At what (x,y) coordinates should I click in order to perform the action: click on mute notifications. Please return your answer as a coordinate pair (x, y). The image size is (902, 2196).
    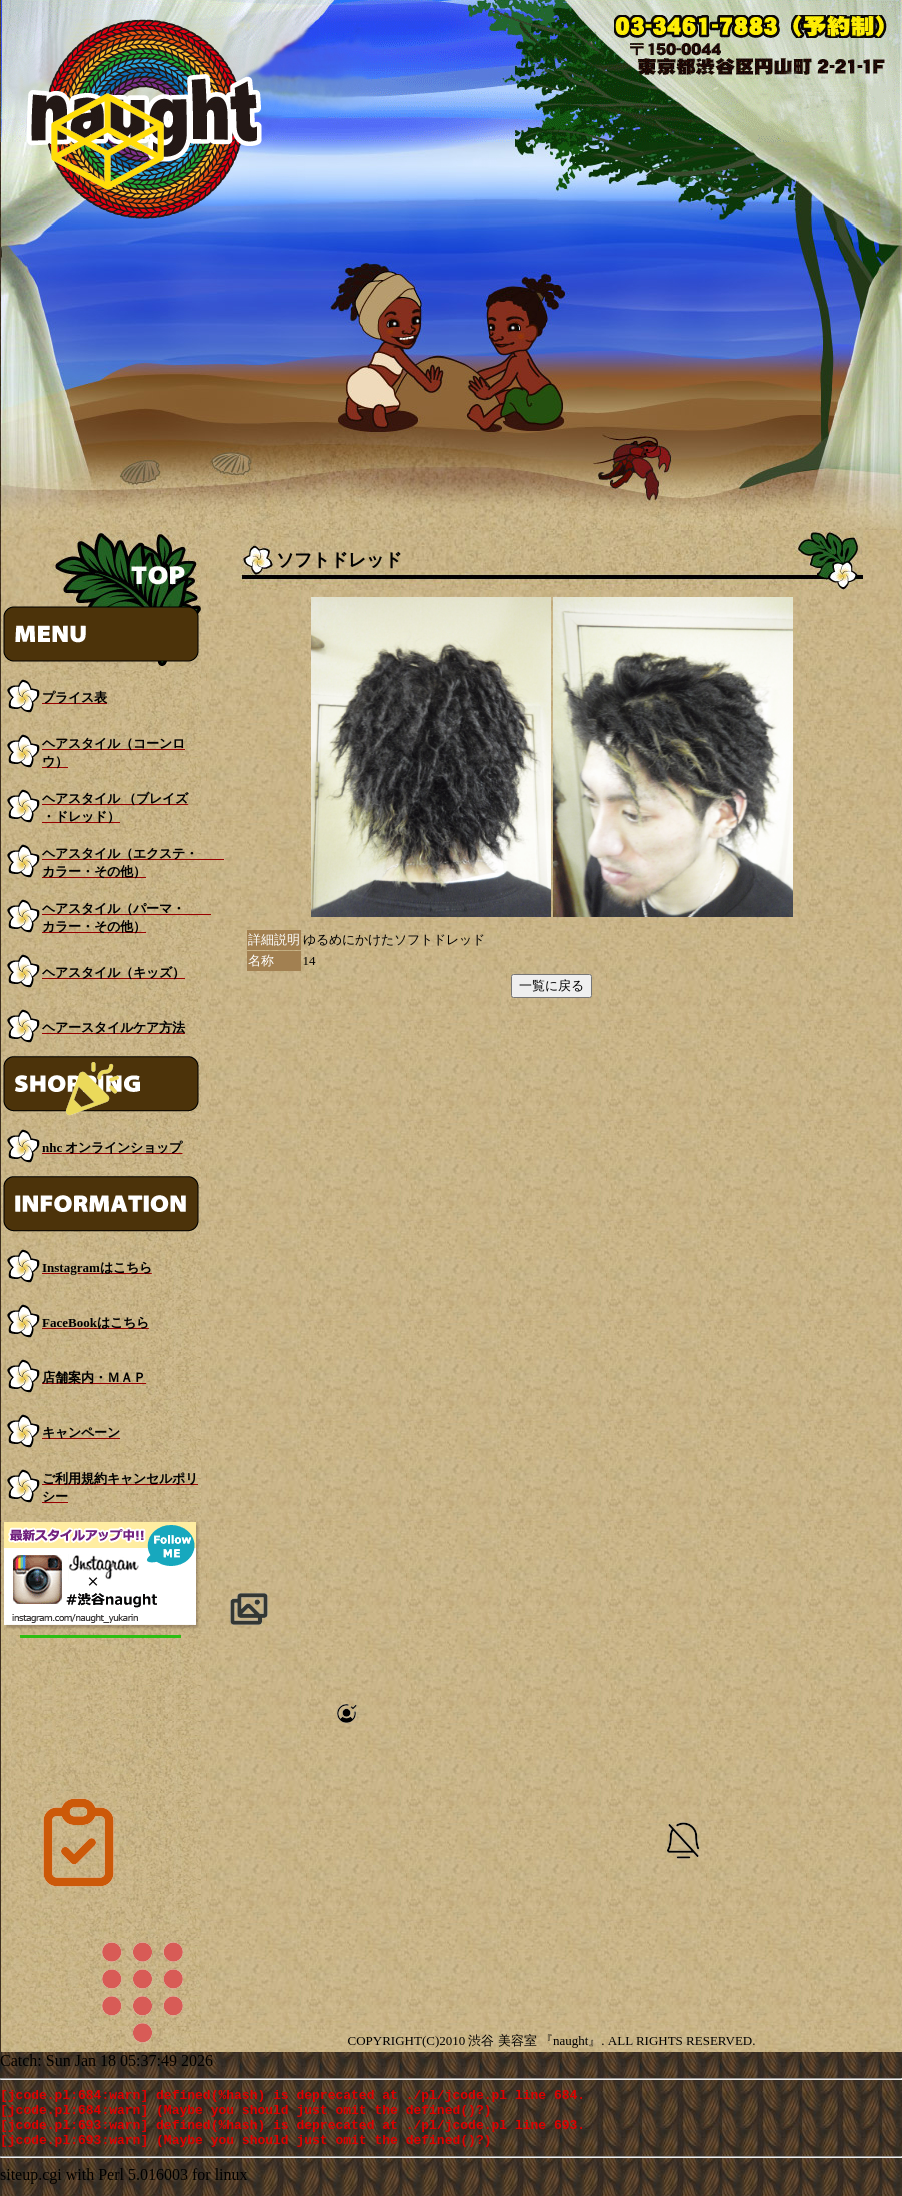
    Looking at the image, I should click on (683, 1840).